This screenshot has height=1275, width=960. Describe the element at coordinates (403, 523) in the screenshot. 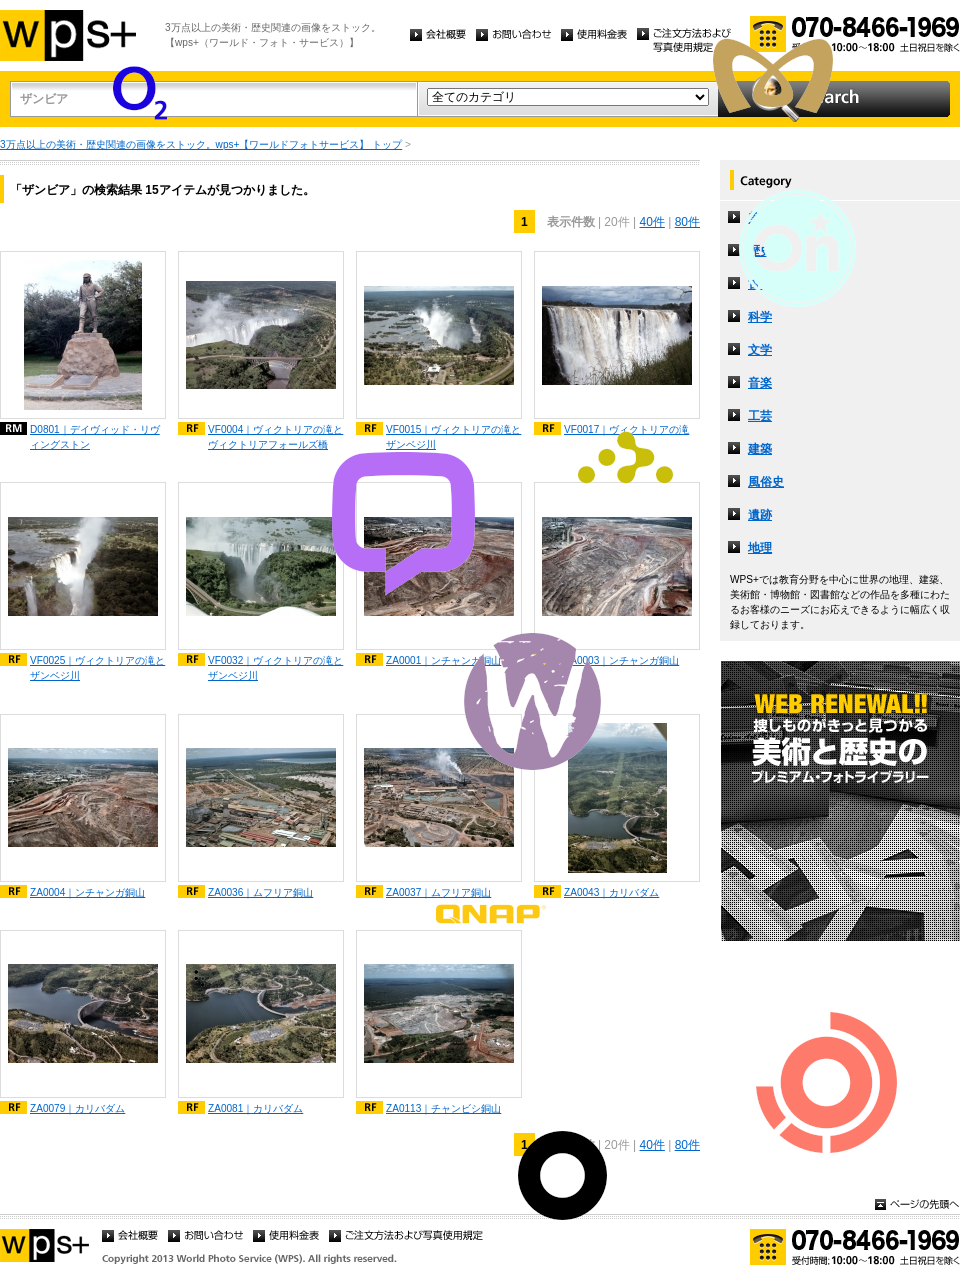

I see `open LiveChat customer support` at that location.